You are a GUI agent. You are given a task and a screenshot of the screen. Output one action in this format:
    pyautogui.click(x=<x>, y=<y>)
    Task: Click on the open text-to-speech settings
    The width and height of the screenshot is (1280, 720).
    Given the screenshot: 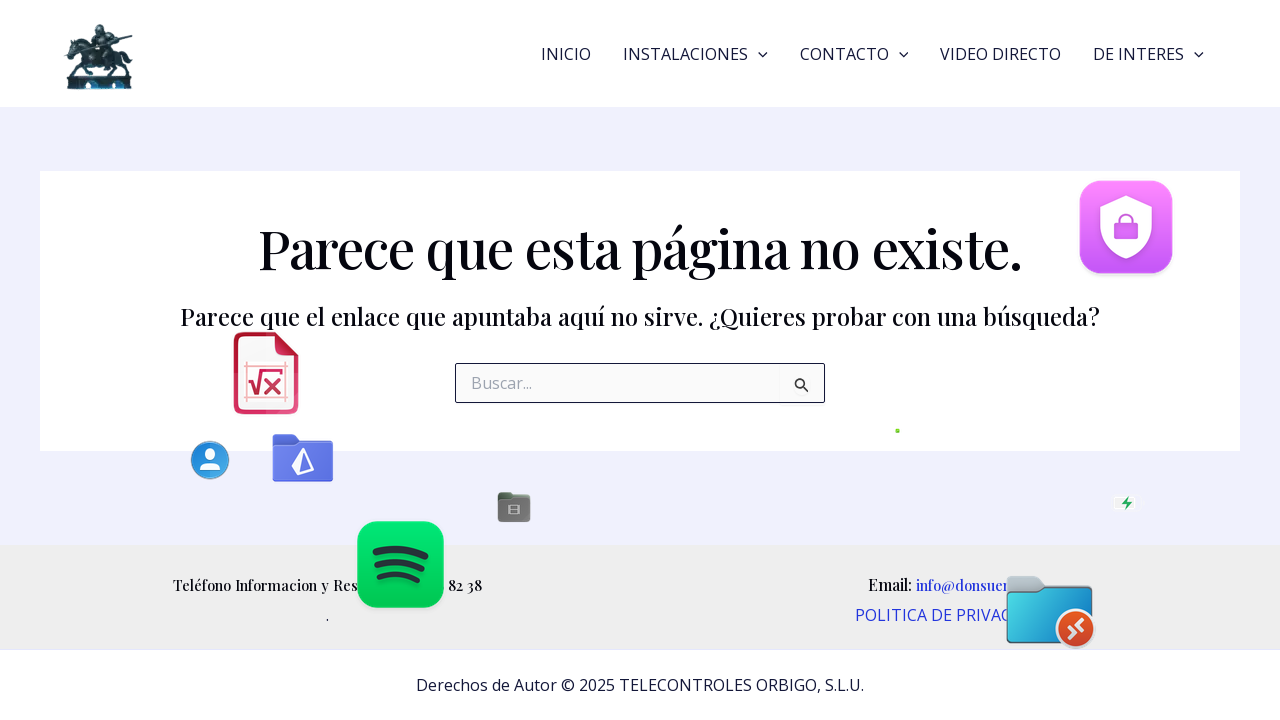 What is the action you would take?
    pyautogui.click(x=870, y=394)
    